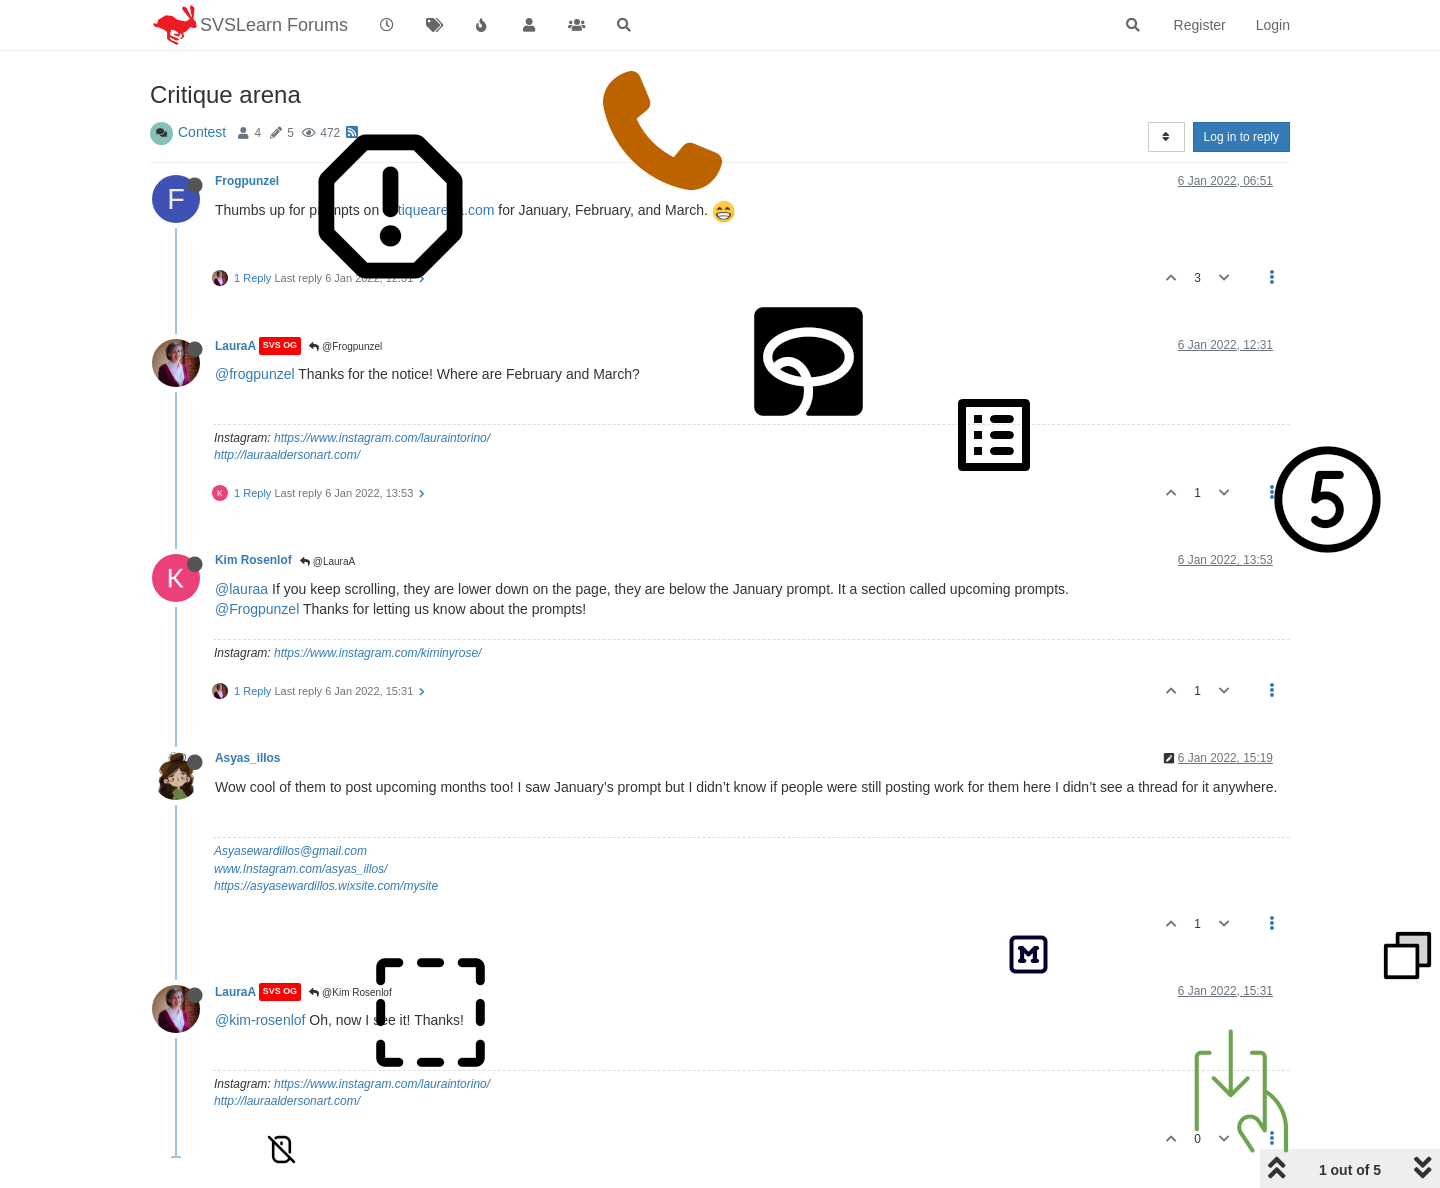 Image resolution: width=1440 pixels, height=1188 pixels. I want to click on make a phone call, so click(662, 130).